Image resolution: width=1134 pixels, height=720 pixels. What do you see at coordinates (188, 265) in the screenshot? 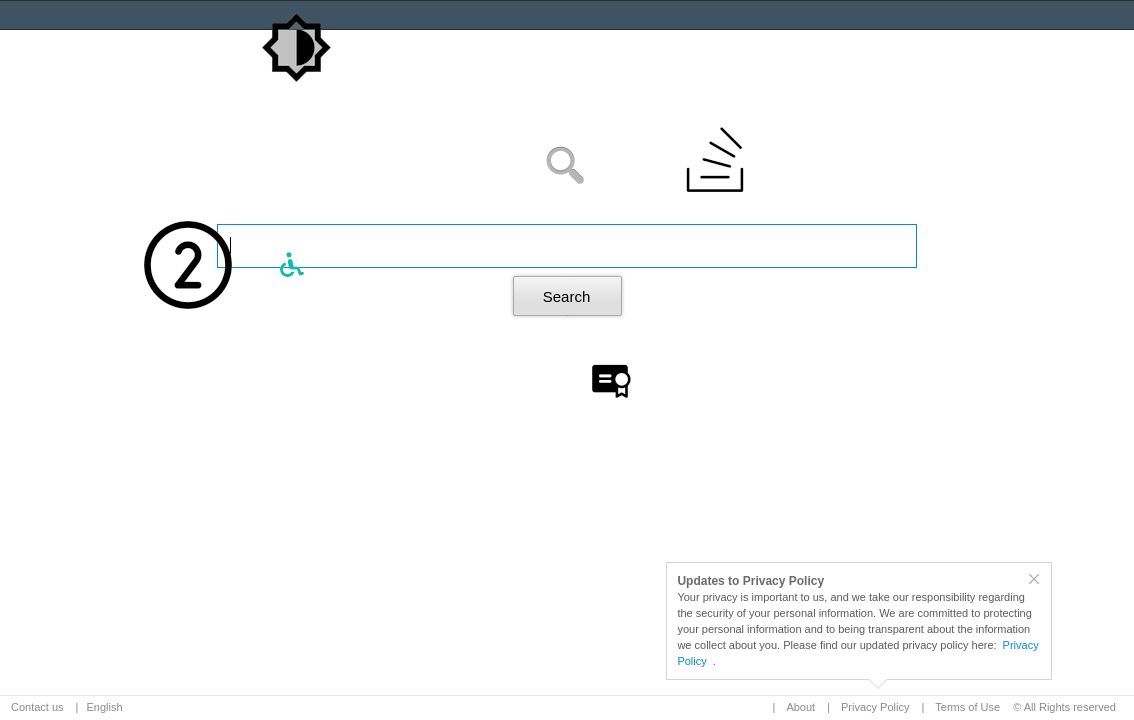
I see `indicates step two in a multi-step process` at bounding box center [188, 265].